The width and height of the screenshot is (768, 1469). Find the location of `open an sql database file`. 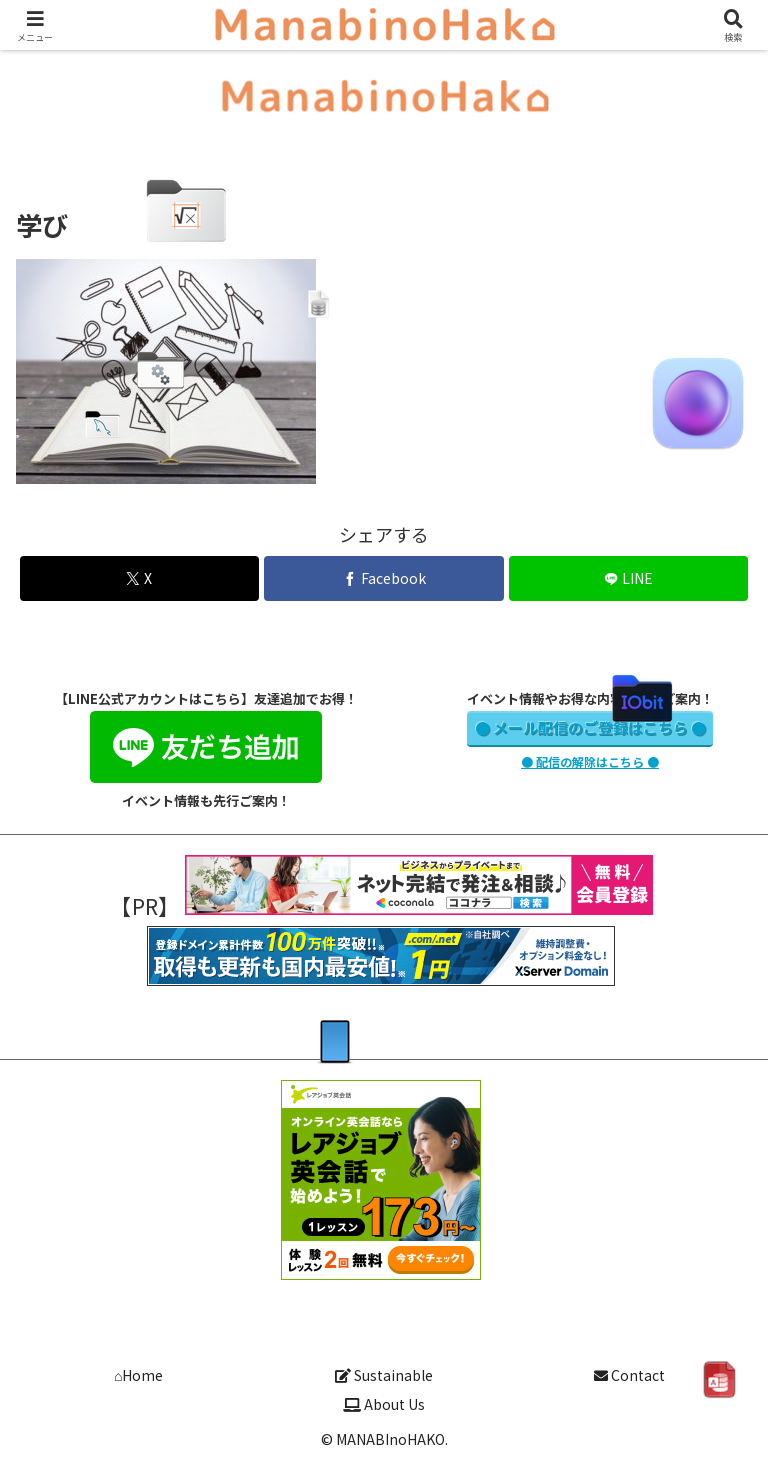

open an sql database file is located at coordinates (318, 304).